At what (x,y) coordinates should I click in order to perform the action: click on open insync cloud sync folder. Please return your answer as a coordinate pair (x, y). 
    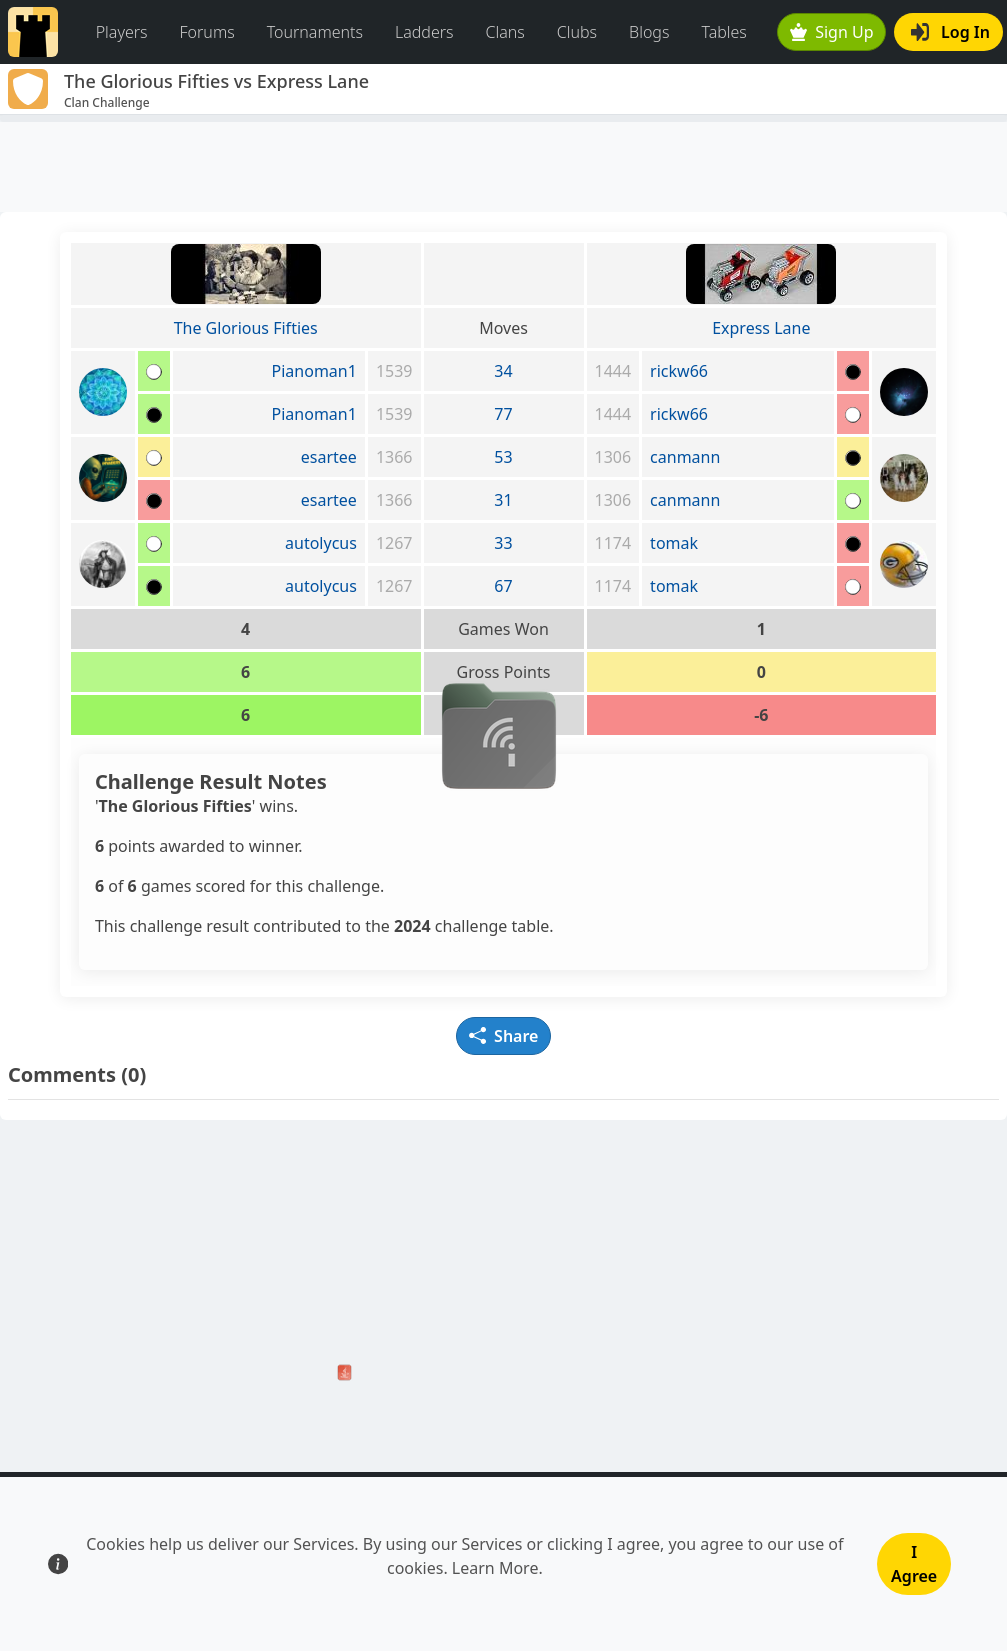
    Looking at the image, I should click on (499, 736).